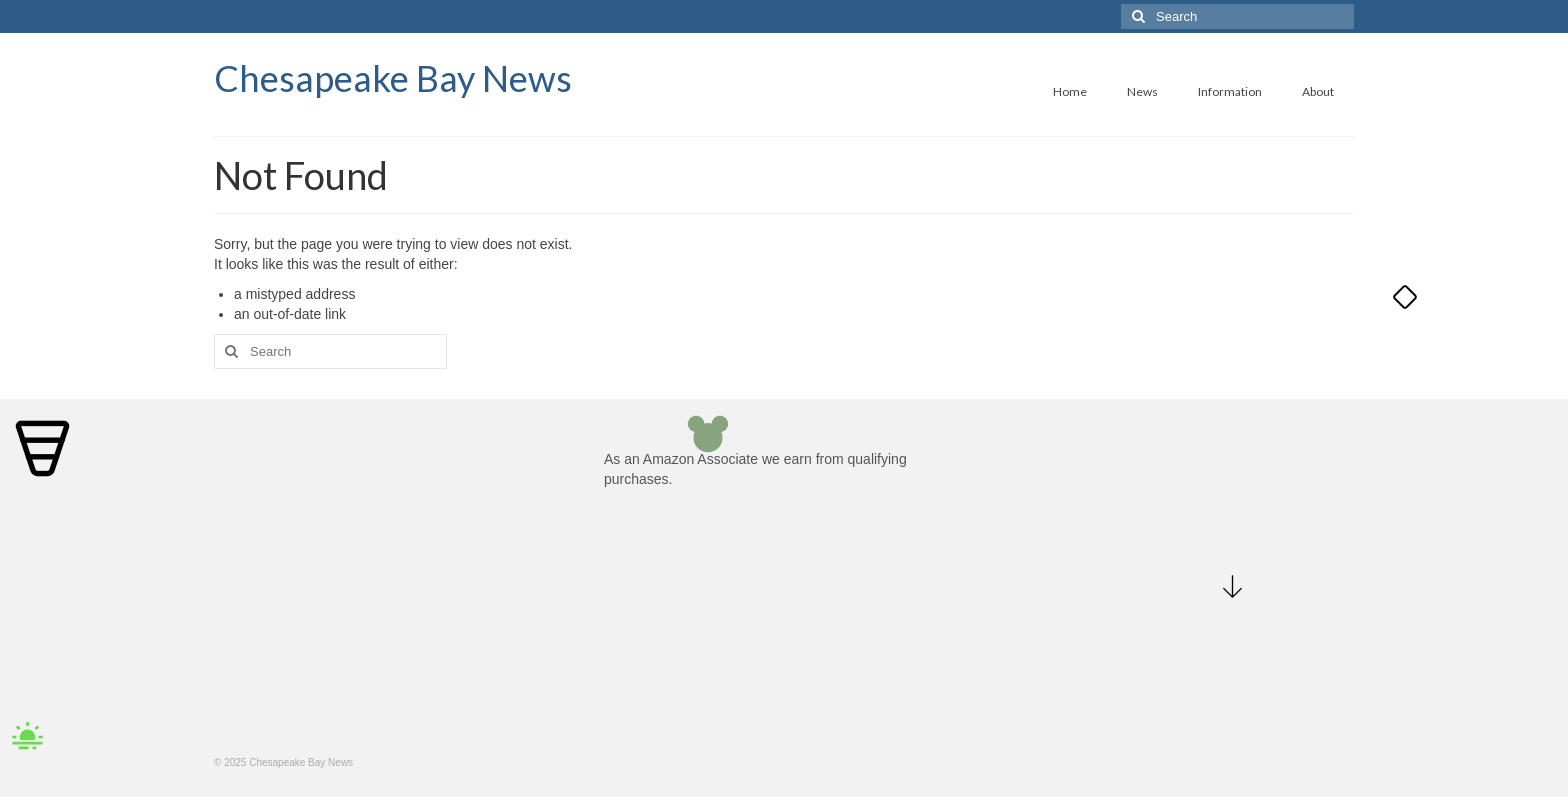 The height and width of the screenshot is (797, 1568). I want to click on indicates a diamond or rhombus shape element, so click(1405, 297).